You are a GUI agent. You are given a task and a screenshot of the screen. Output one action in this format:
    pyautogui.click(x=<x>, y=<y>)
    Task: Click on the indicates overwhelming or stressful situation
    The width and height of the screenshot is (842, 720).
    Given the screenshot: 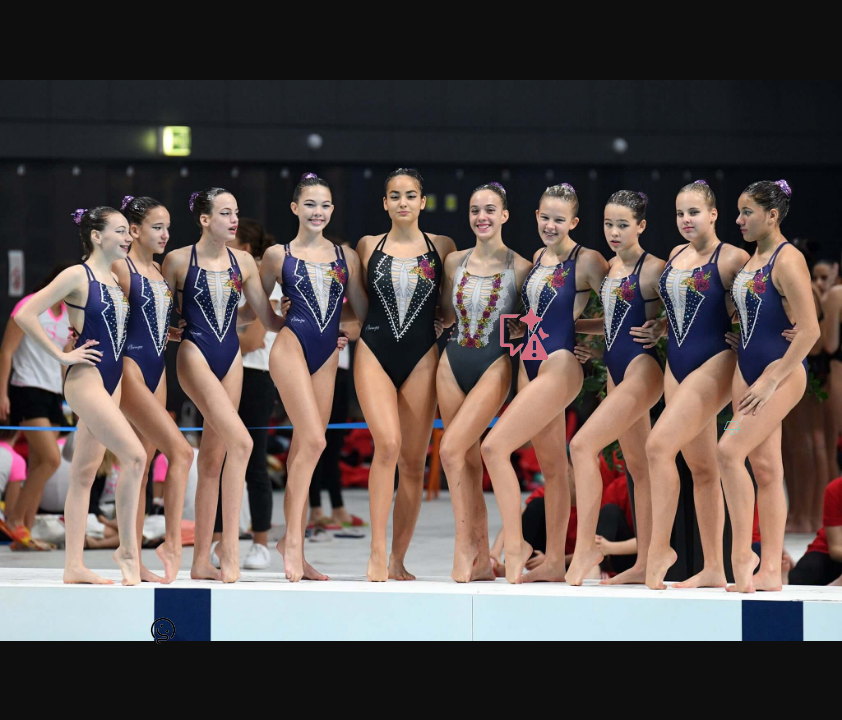 What is the action you would take?
    pyautogui.click(x=163, y=630)
    